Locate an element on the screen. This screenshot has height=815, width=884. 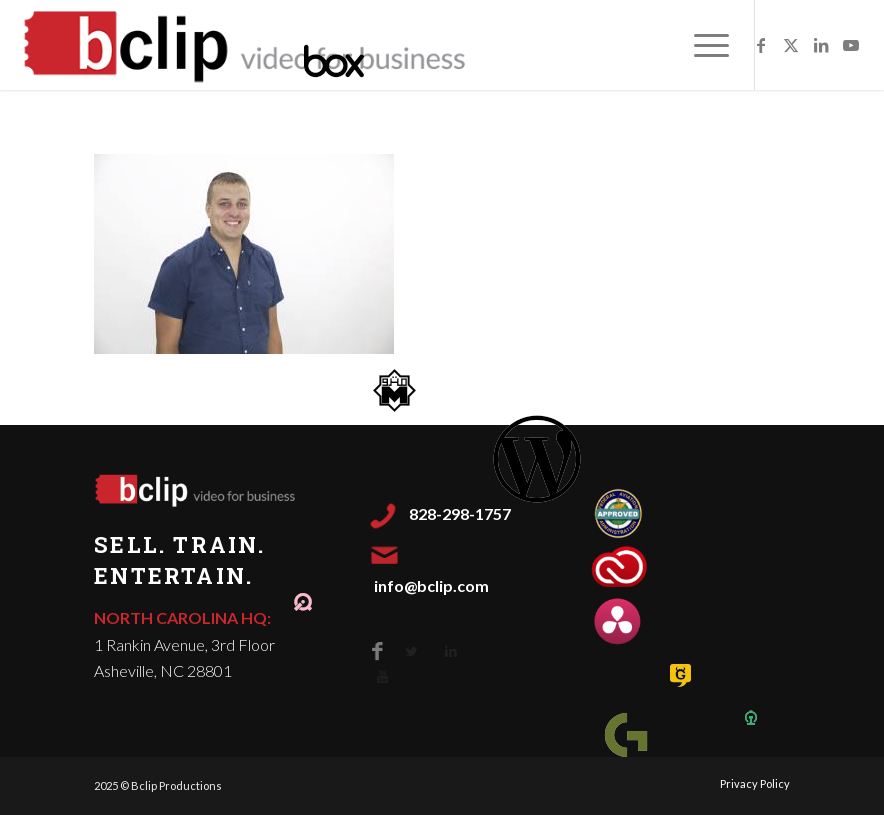
cairo metro official app or service is located at coordinates (394, 390).